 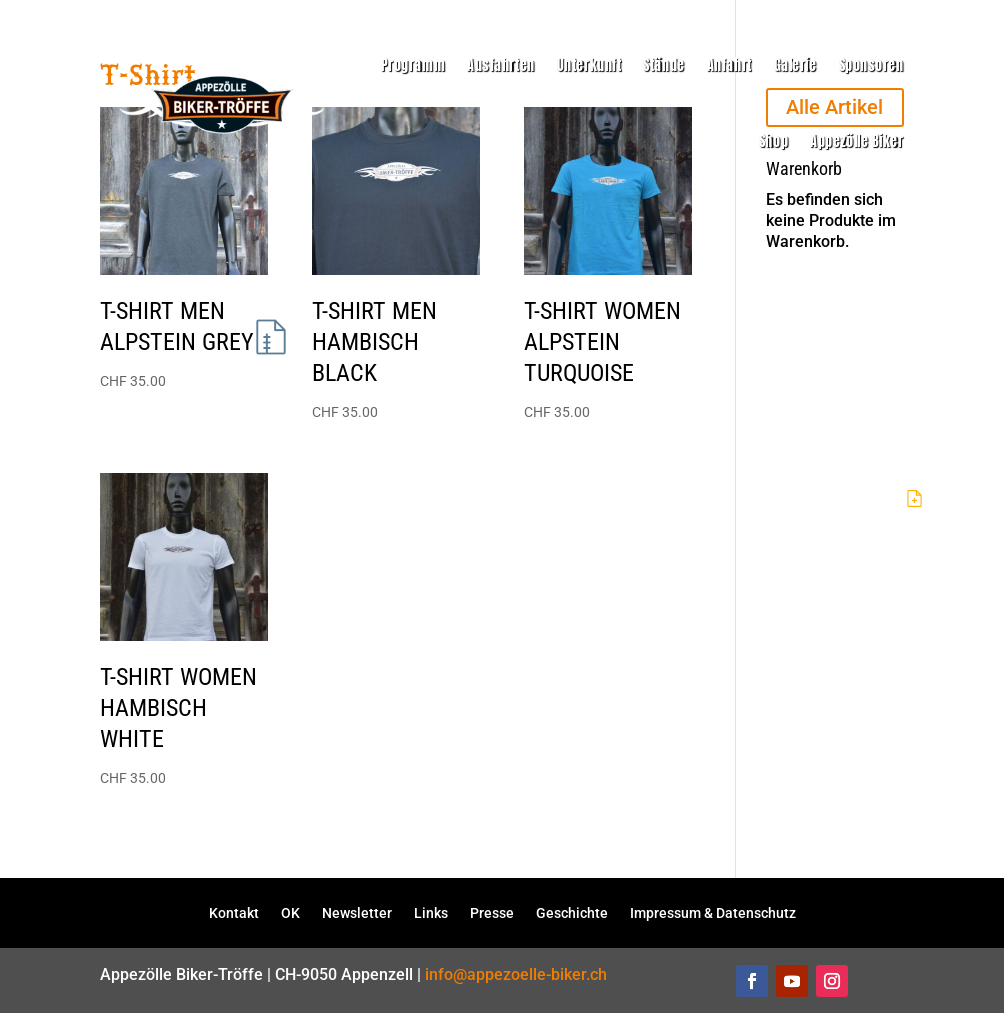 What do you see at coordinates (914, 498) in the screenshot?
I see `create a new file` at bounding box center [914, 498].